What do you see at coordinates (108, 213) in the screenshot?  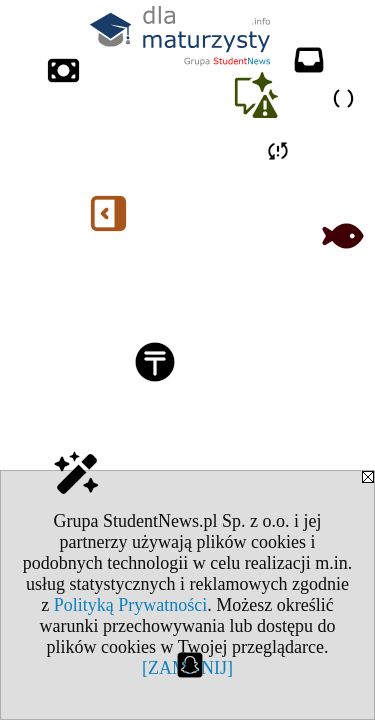 I see `expand the right sidebar panel` at bounding box center [108, 213].